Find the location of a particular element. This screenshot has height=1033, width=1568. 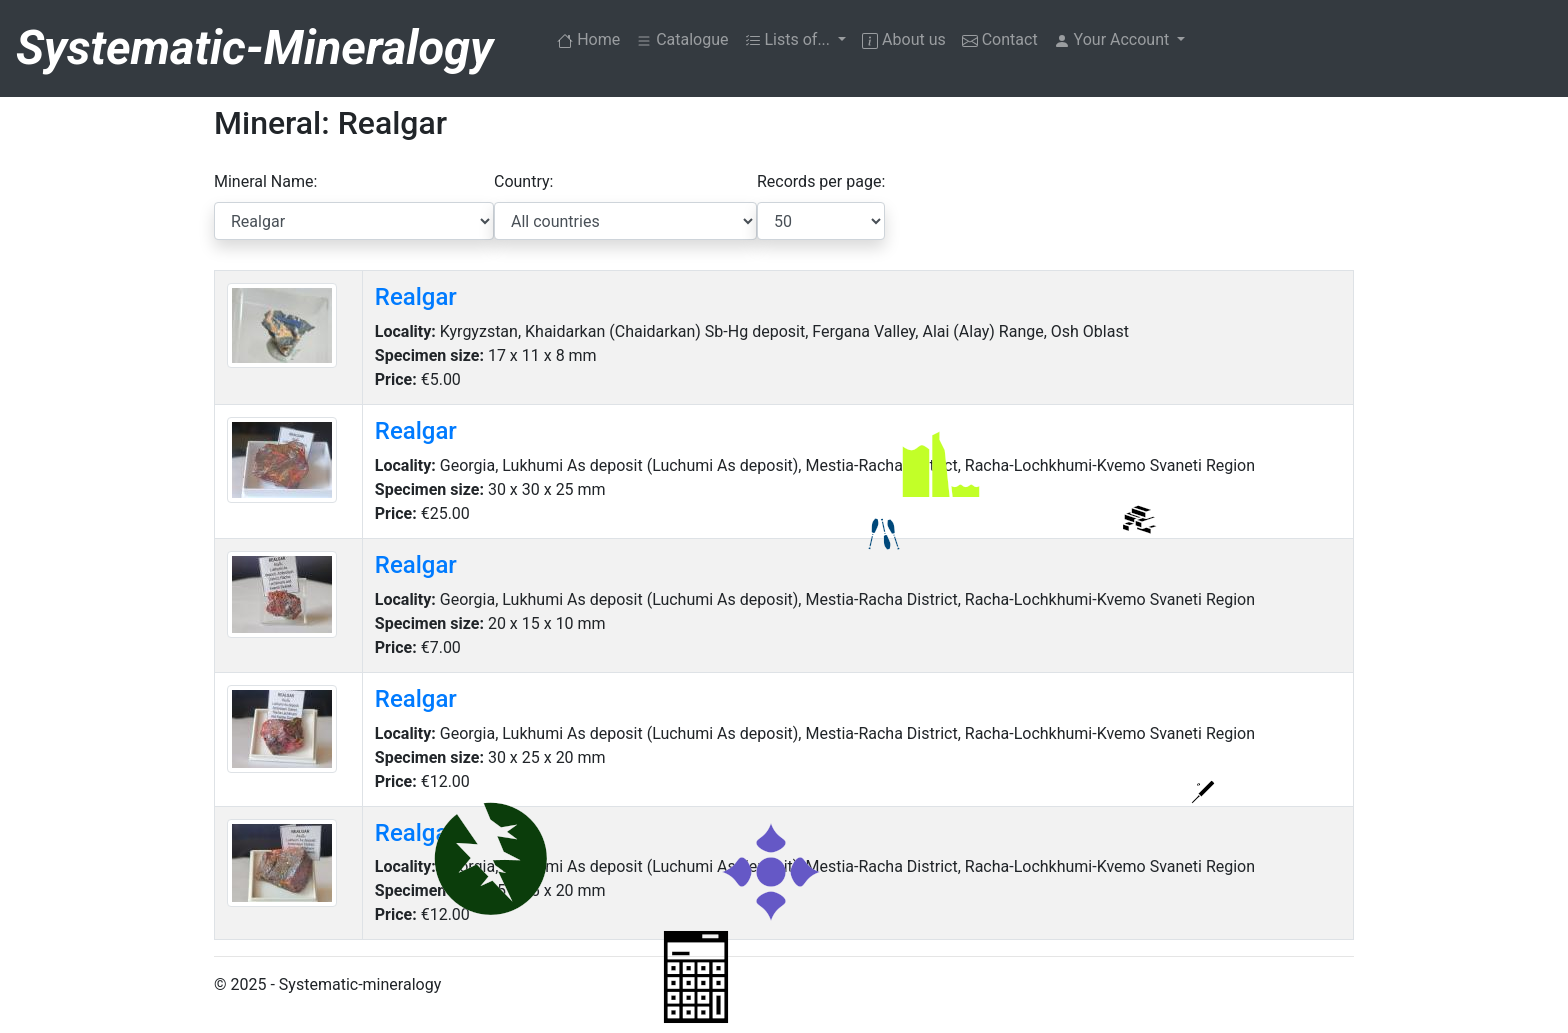

access cricket game or sports content is located at coordinates (1203, 792).